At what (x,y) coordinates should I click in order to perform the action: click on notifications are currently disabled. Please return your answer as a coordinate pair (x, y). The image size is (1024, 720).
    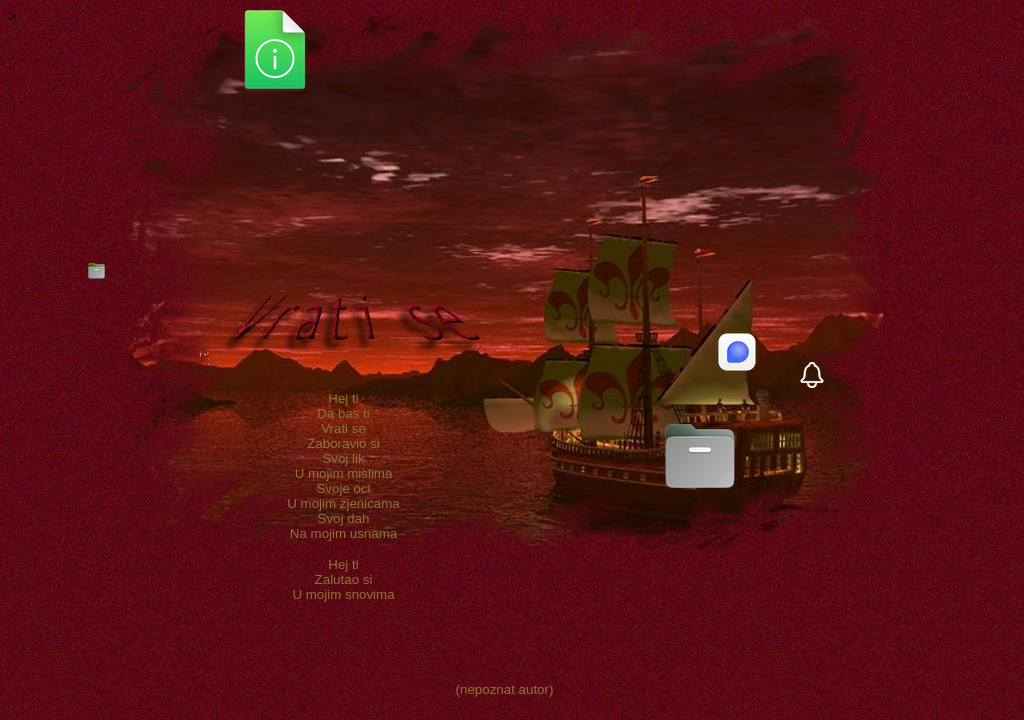
    Looking at the image, I should click on (812, 375).